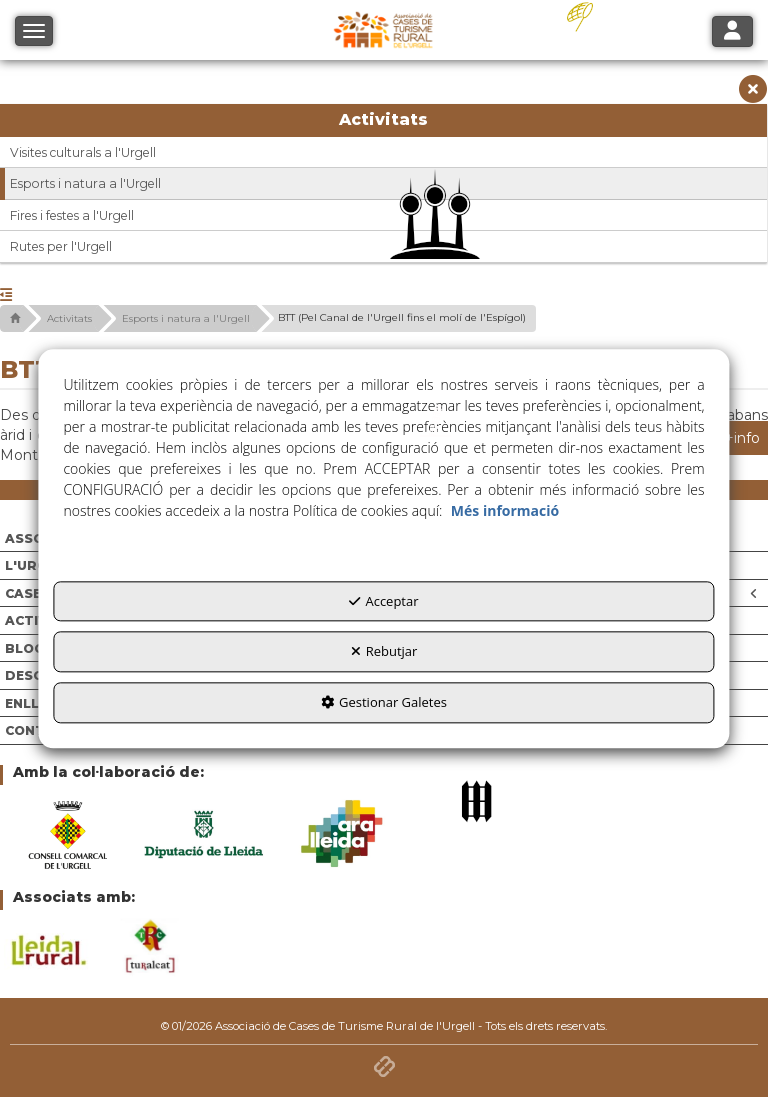  What do you see at coordinates (435, 420) in the screenshot?
I see `view Italian landmarks or attractions` at bounding box center [435, 420].